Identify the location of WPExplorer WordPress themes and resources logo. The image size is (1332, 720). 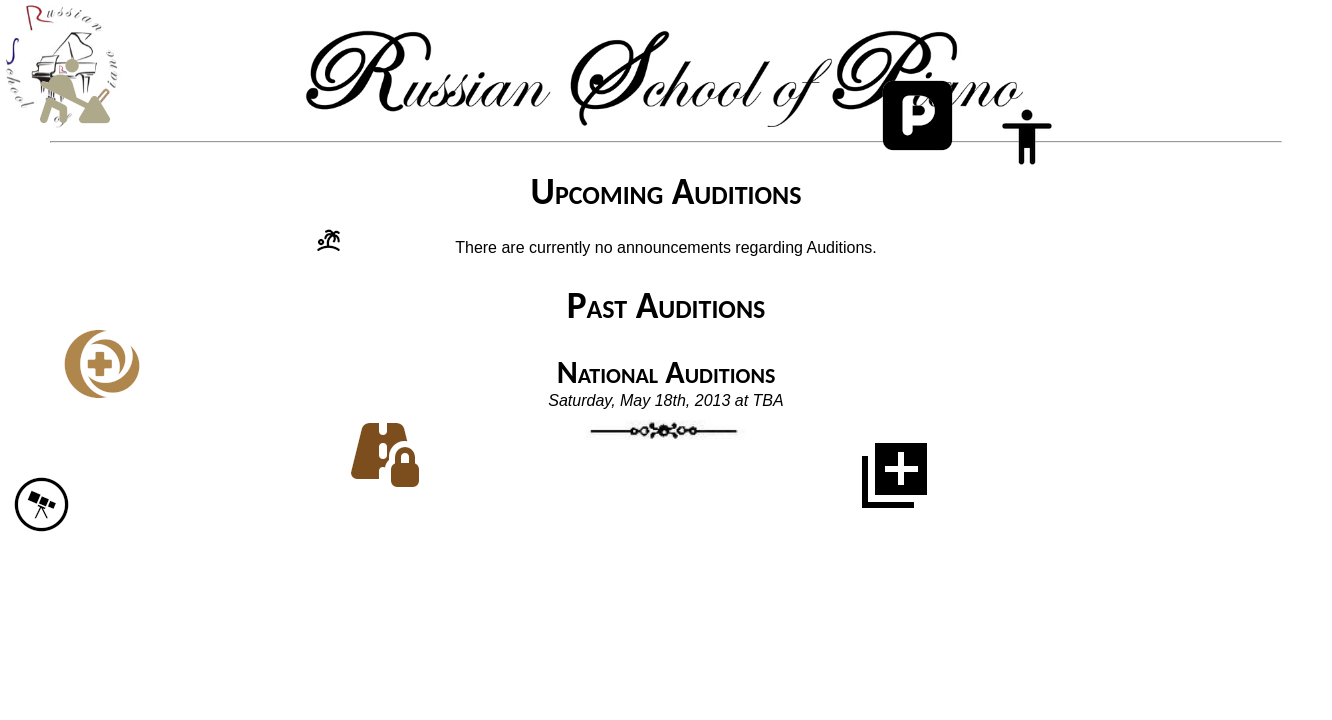
(41, 504).